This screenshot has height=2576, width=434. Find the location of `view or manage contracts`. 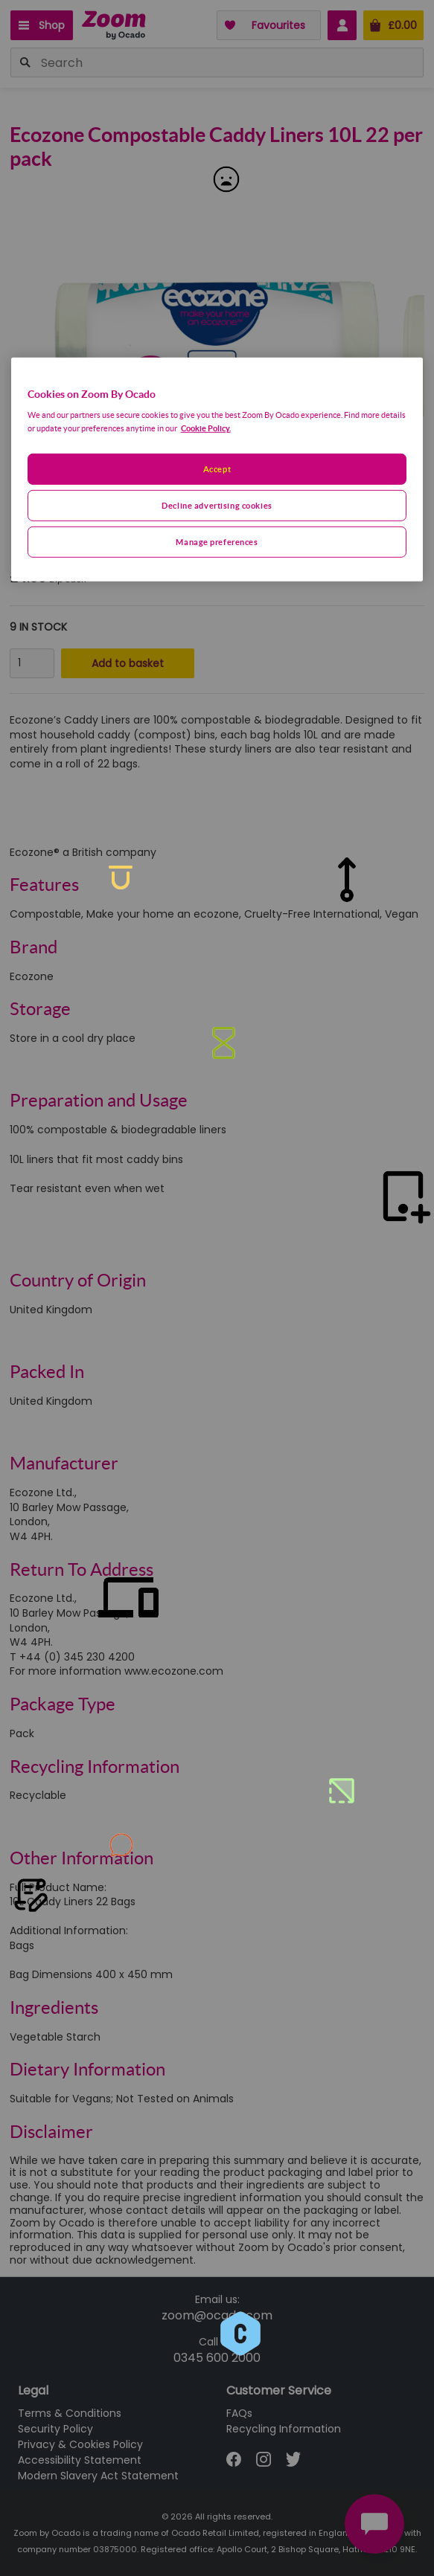

view or manage contracts is located at coordinates (30, 1894).